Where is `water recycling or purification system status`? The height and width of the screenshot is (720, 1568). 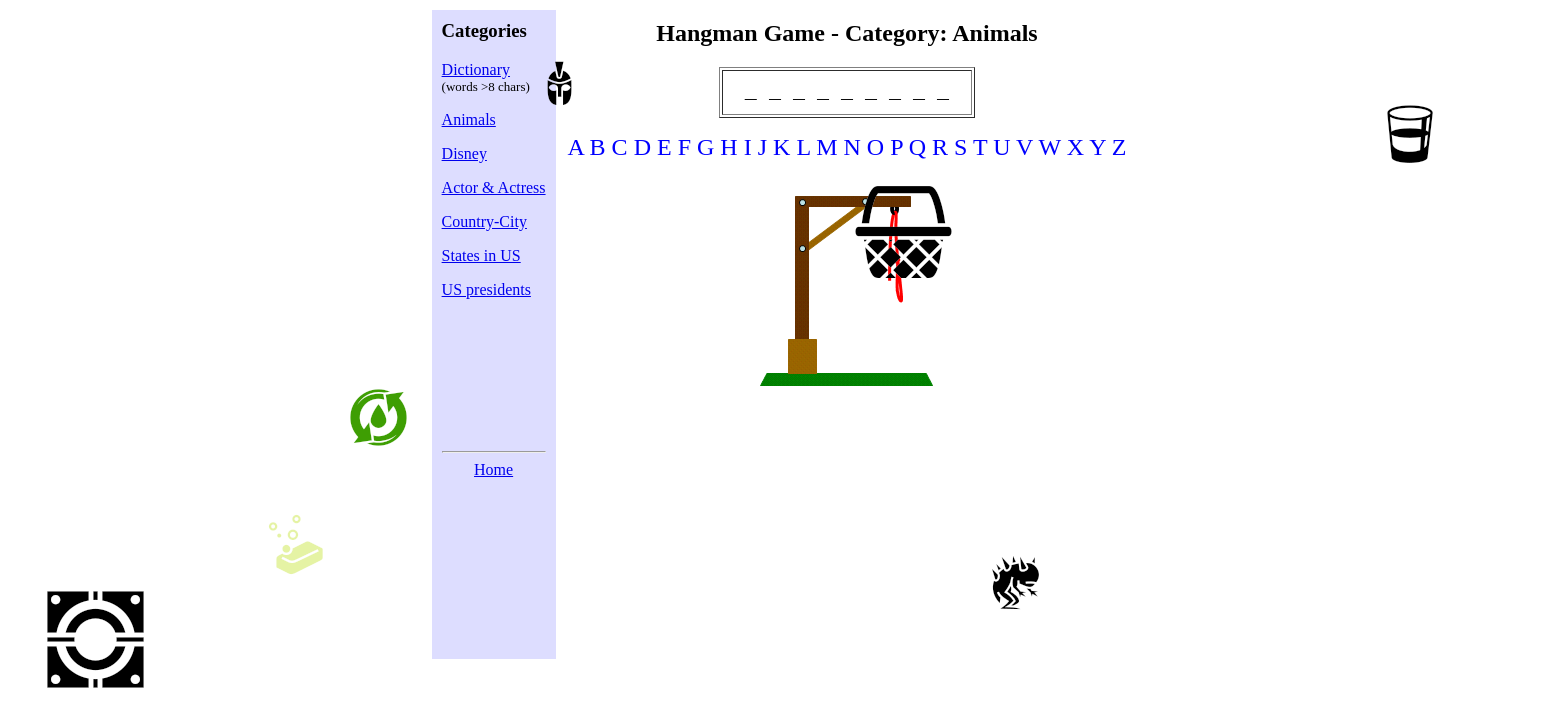
water recycling or purification system status is located at coordinates (378, 417).